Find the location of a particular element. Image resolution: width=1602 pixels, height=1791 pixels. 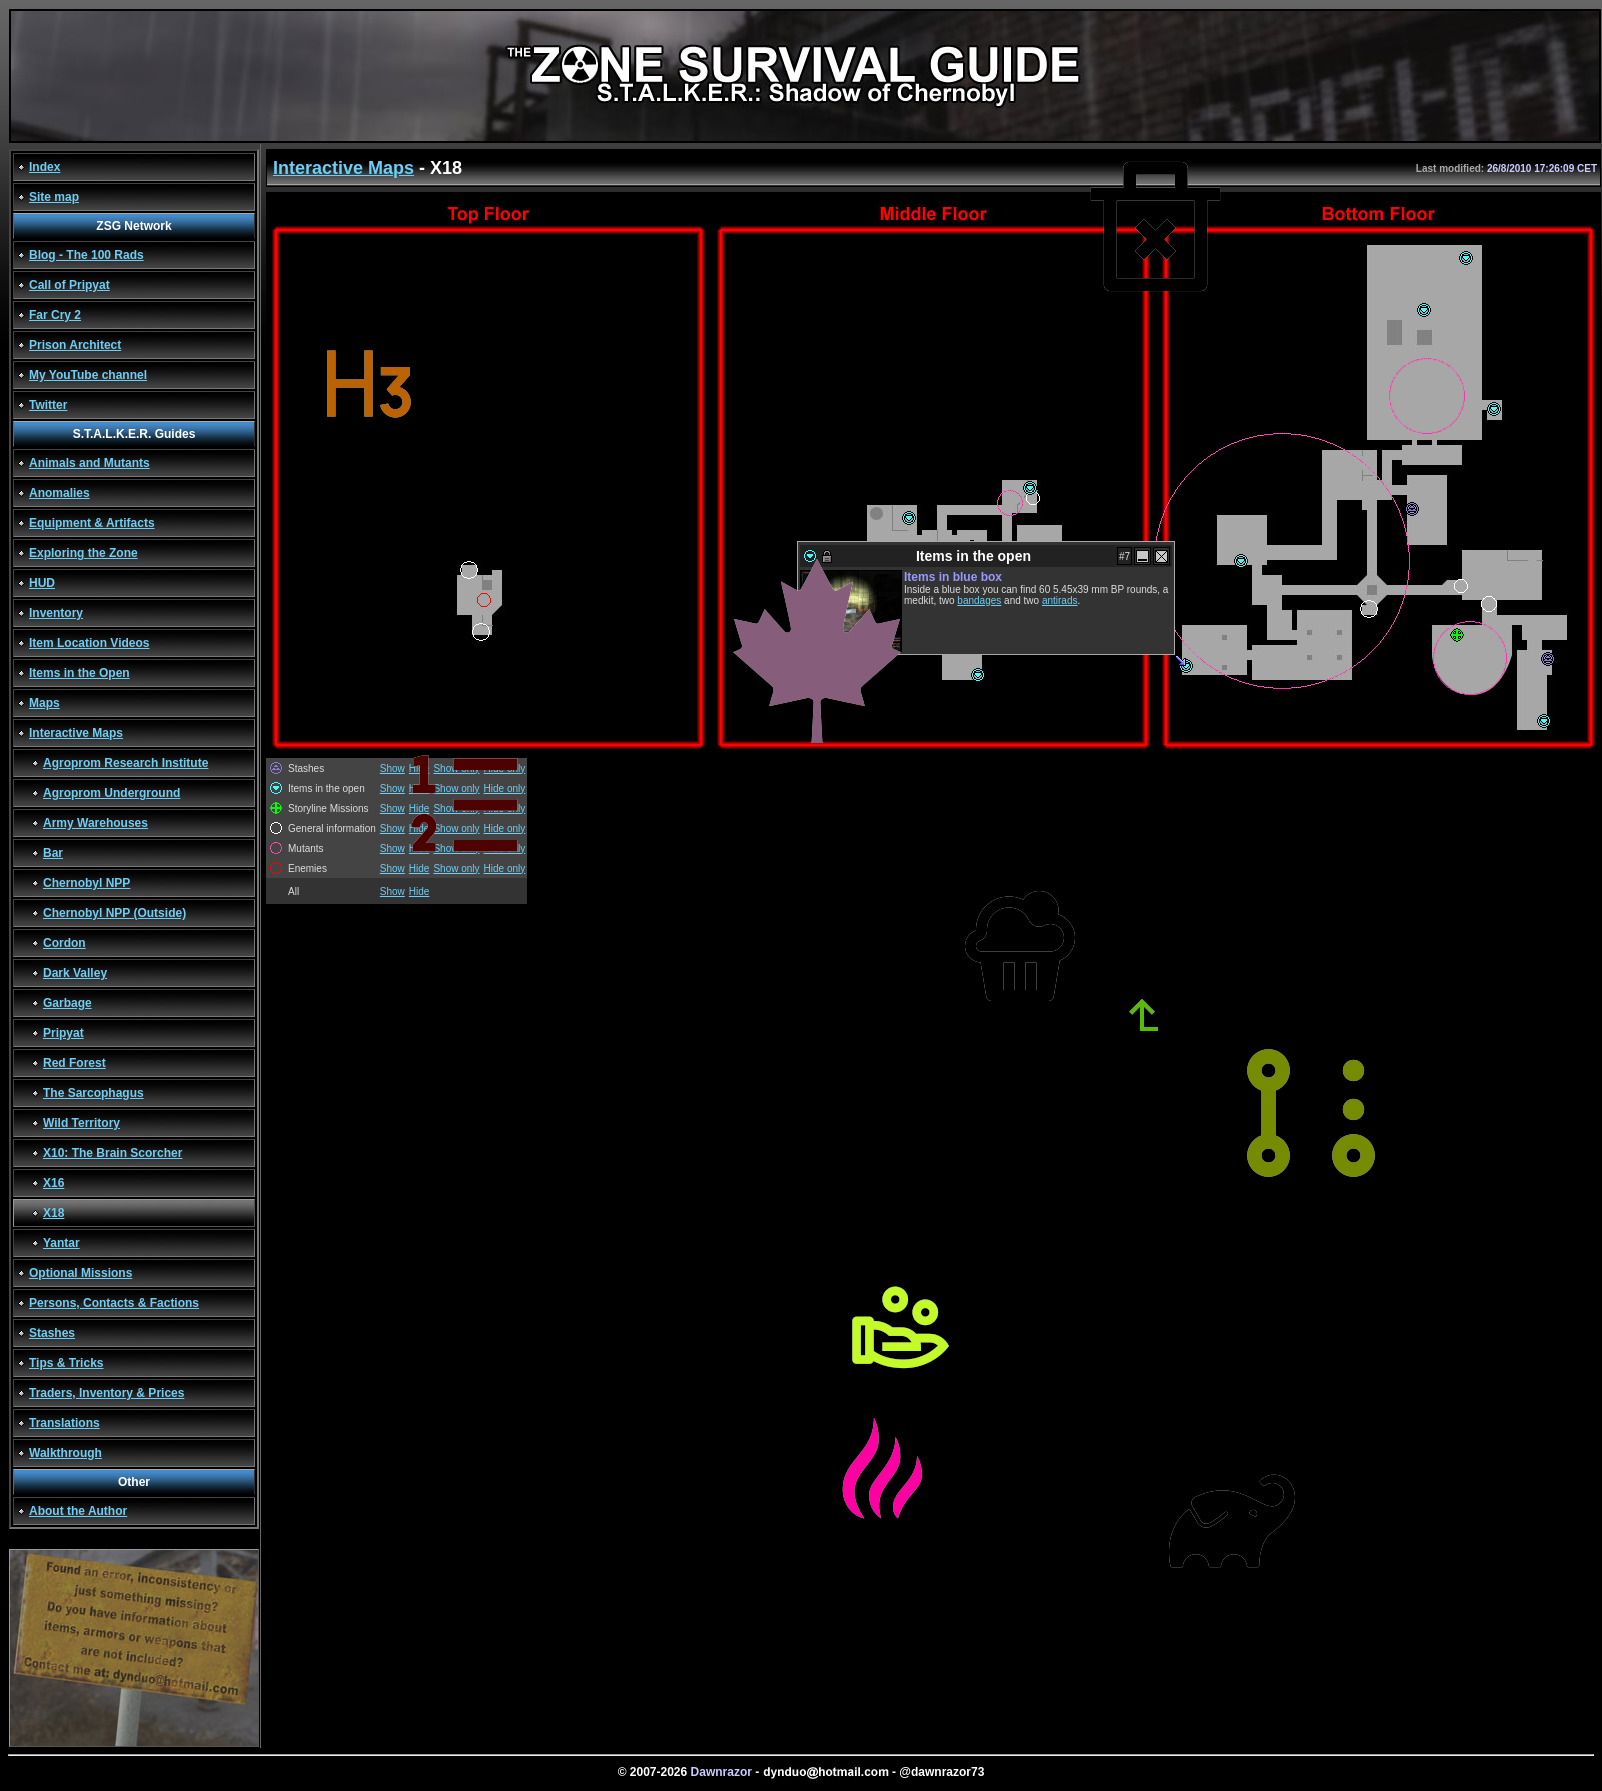

format text as heading level 3 is located at coordinates (368, 383).